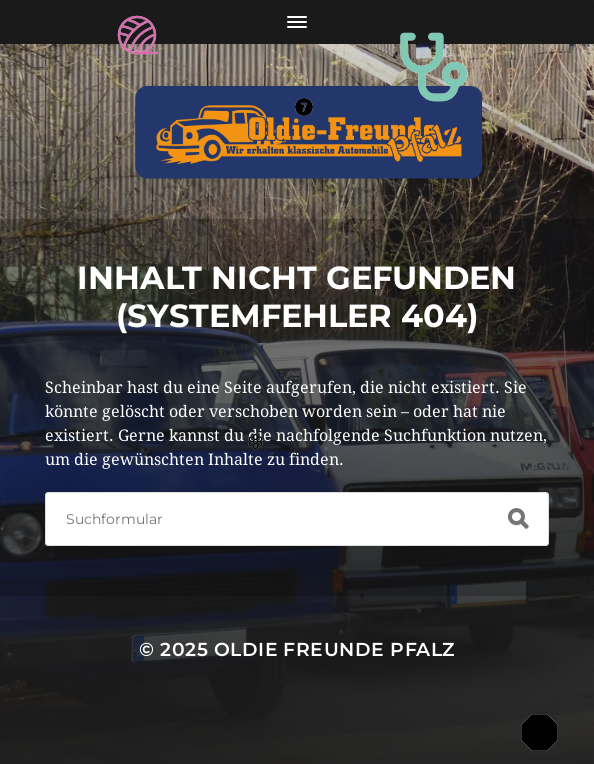 Image resolution: width=594 pixels, height=764 pixels. Describe the element at coordinates (304, 107) in the screenshot. I see `indicates step 7 in a multi-step process` at that location.